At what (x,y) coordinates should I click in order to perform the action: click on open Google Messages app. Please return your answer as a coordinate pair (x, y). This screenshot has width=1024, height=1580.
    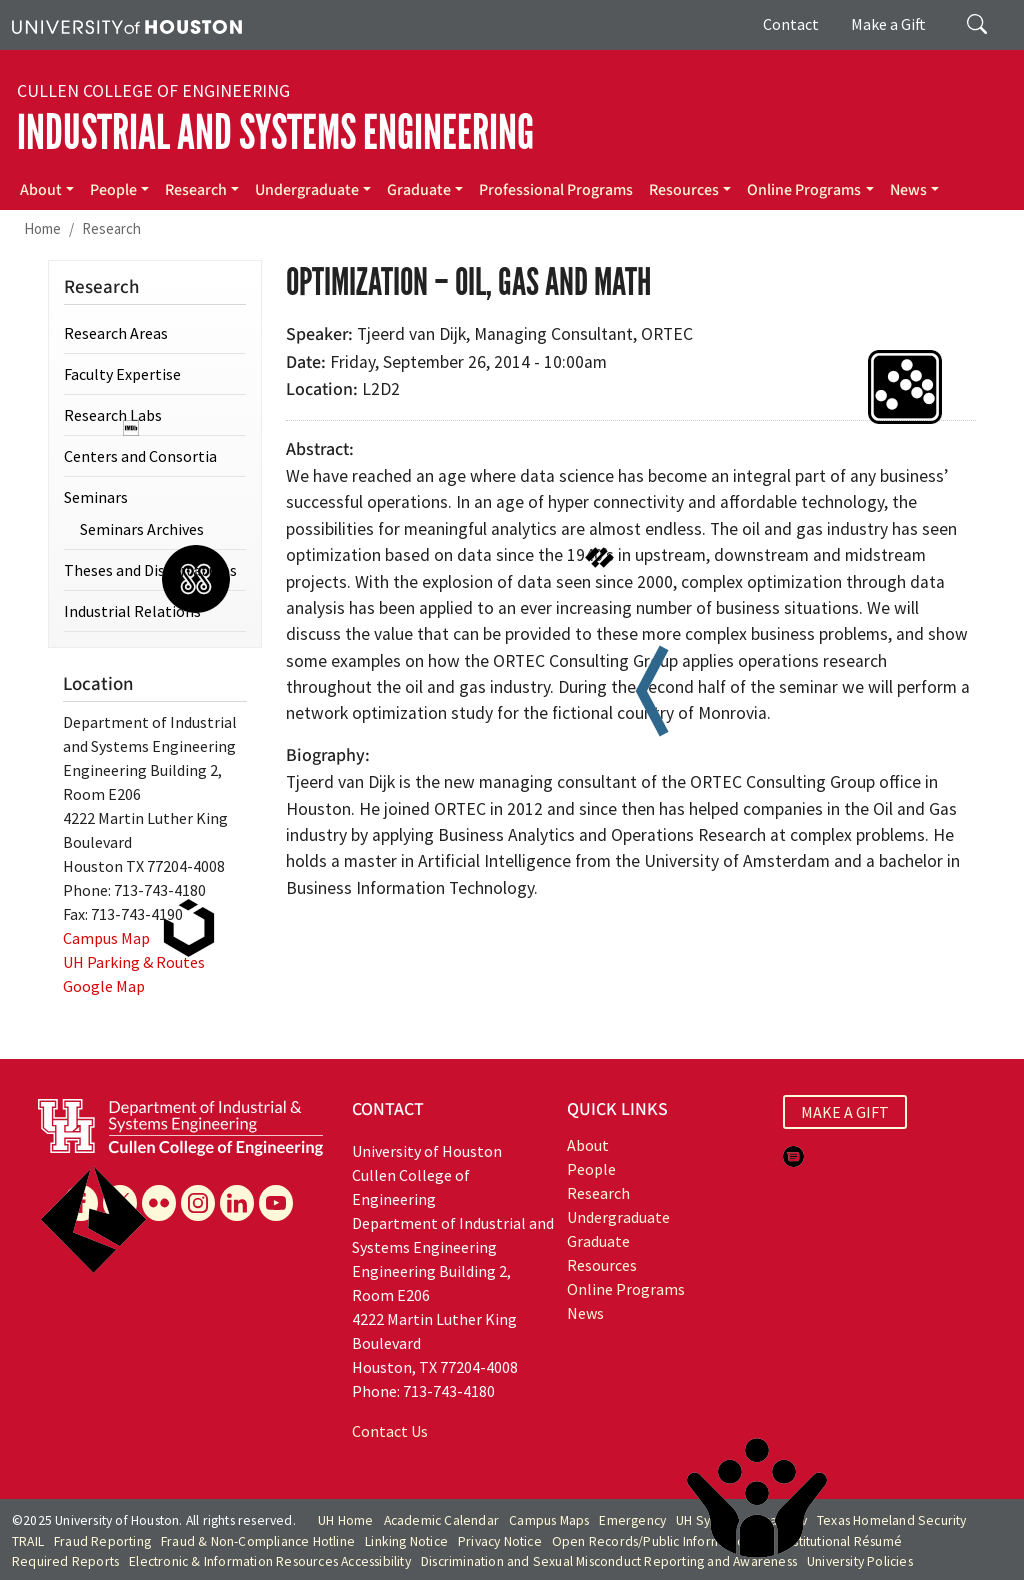
    Looking at the image, I should click on (793, 1156).